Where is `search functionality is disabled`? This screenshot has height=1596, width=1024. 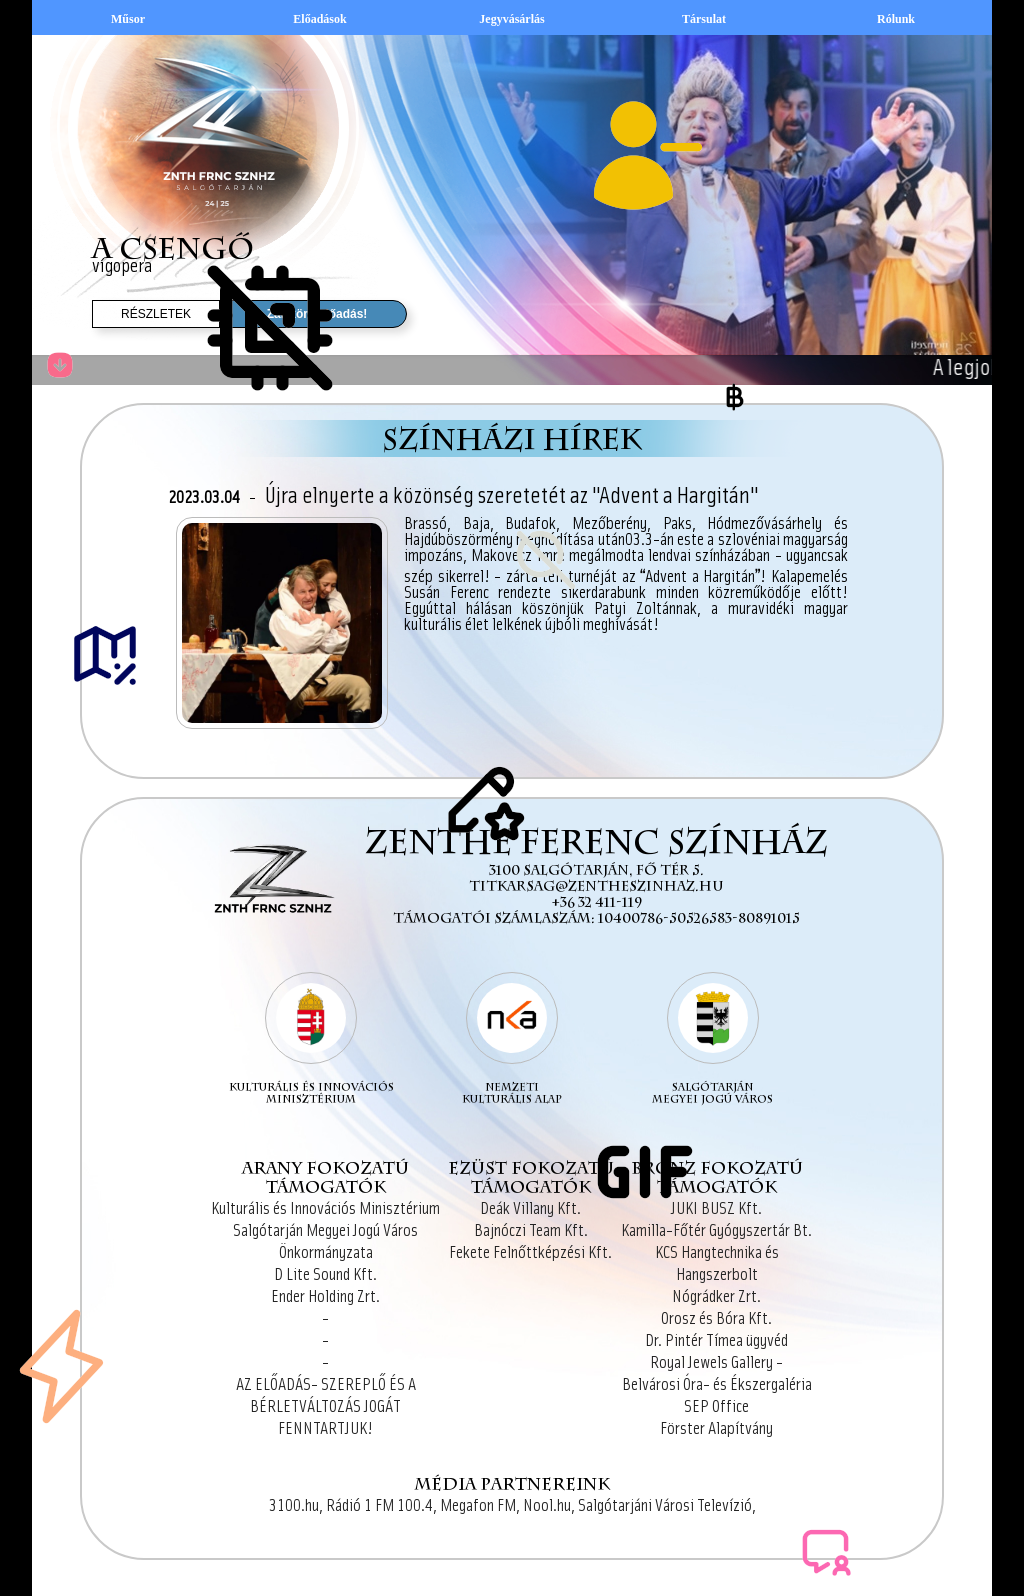
search functionality is disabled is located at coordinates (546, 560).